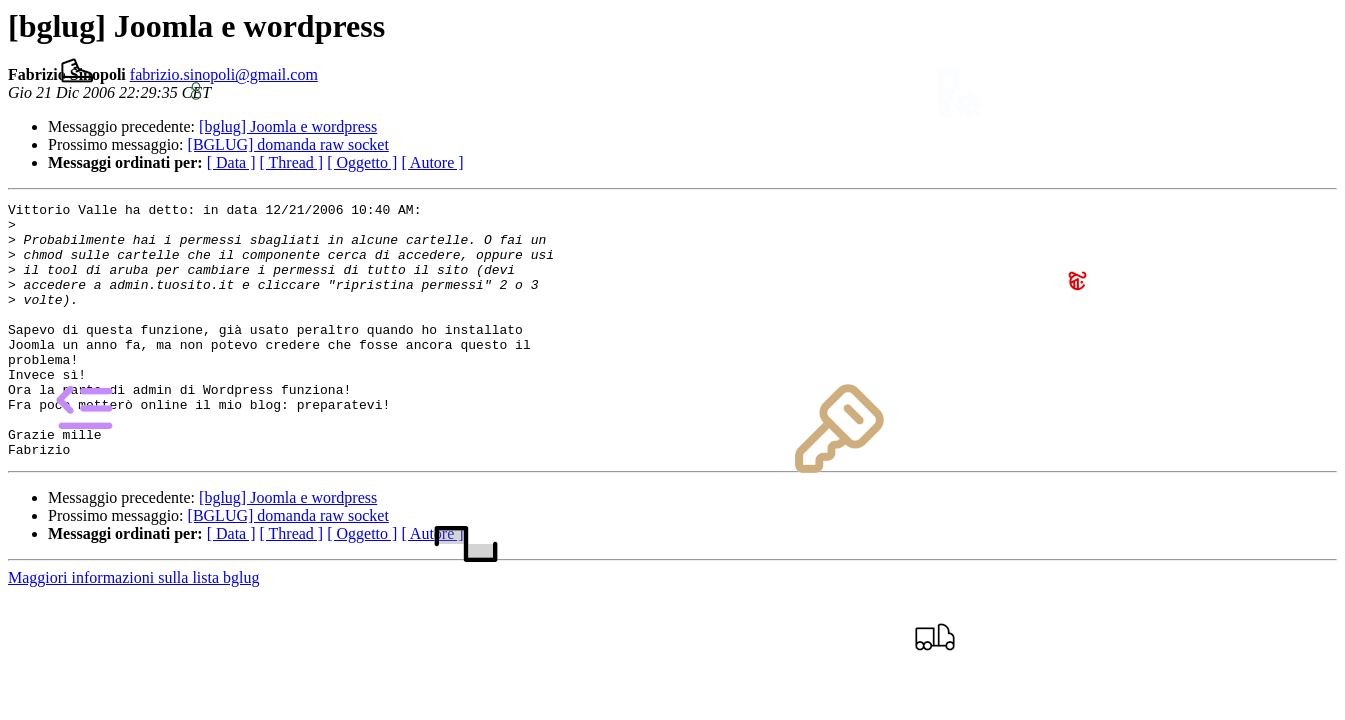 This screenshot has width=1345, height=720. I want to click on toggle square wave audio signal, so click(466, 544).